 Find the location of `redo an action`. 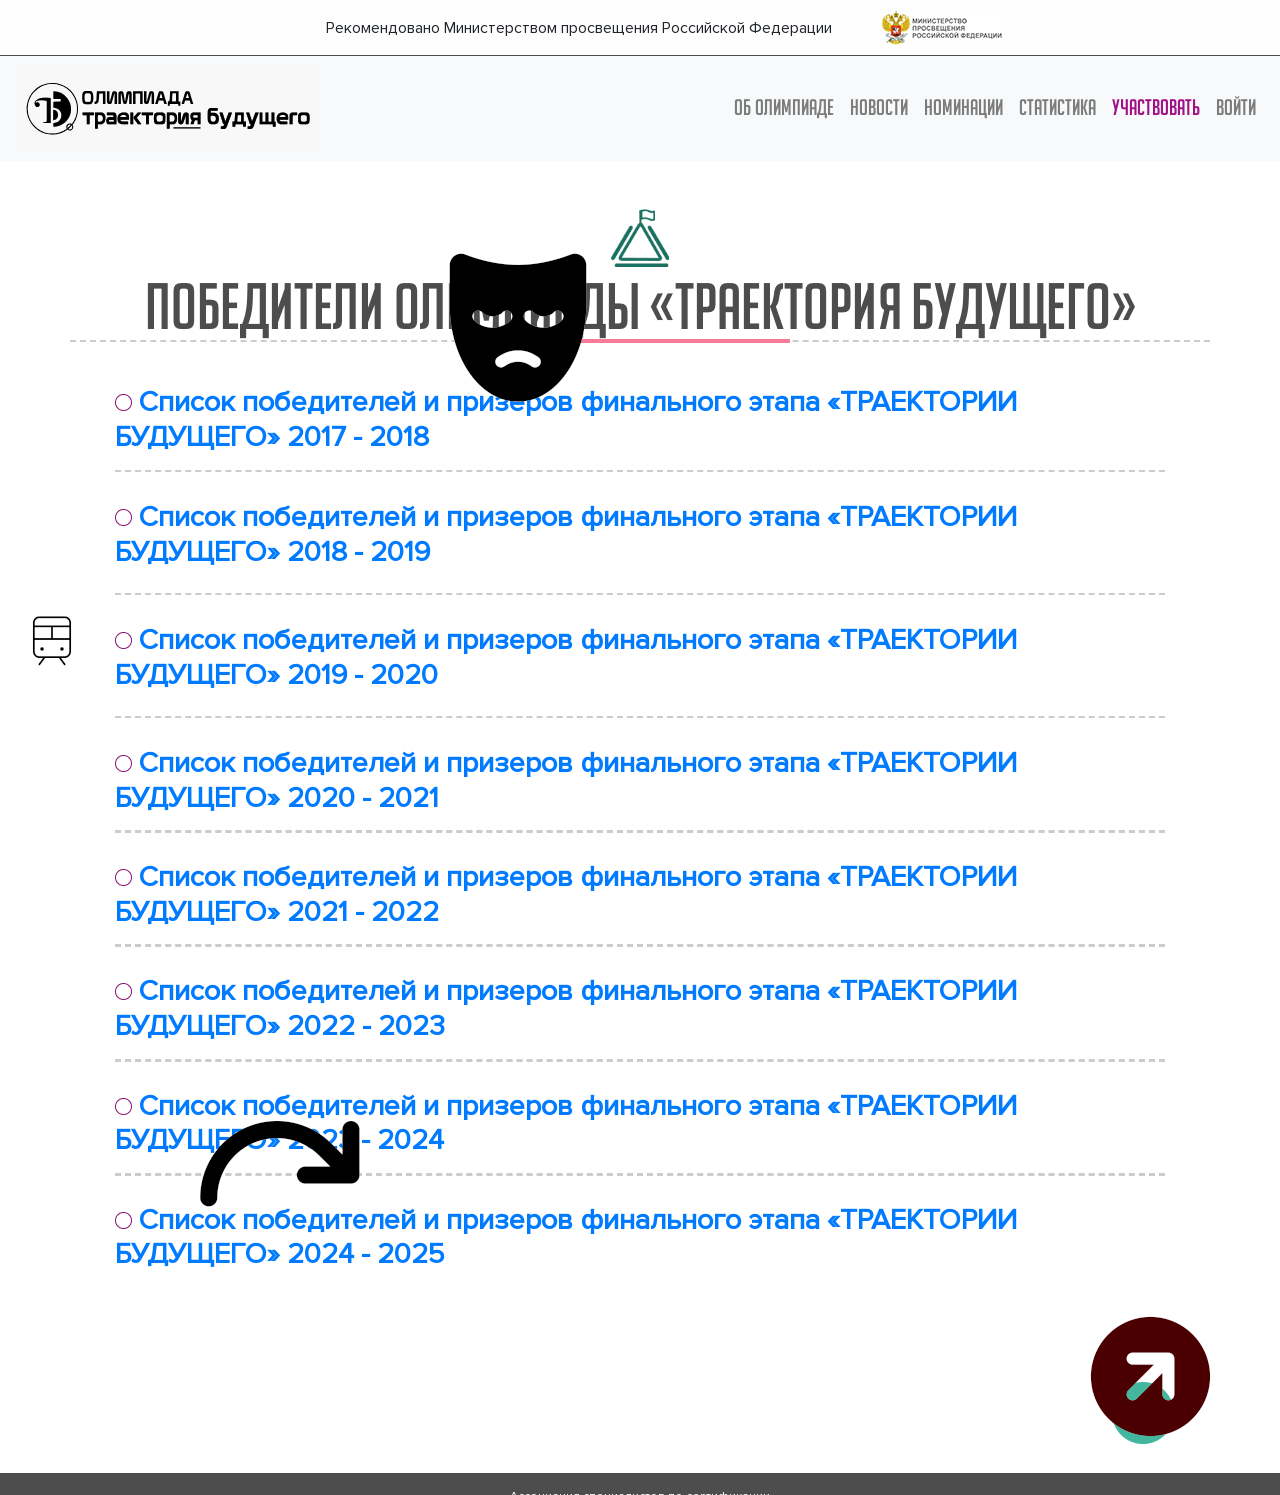

redo an action is located at coordinates (277, 1158).